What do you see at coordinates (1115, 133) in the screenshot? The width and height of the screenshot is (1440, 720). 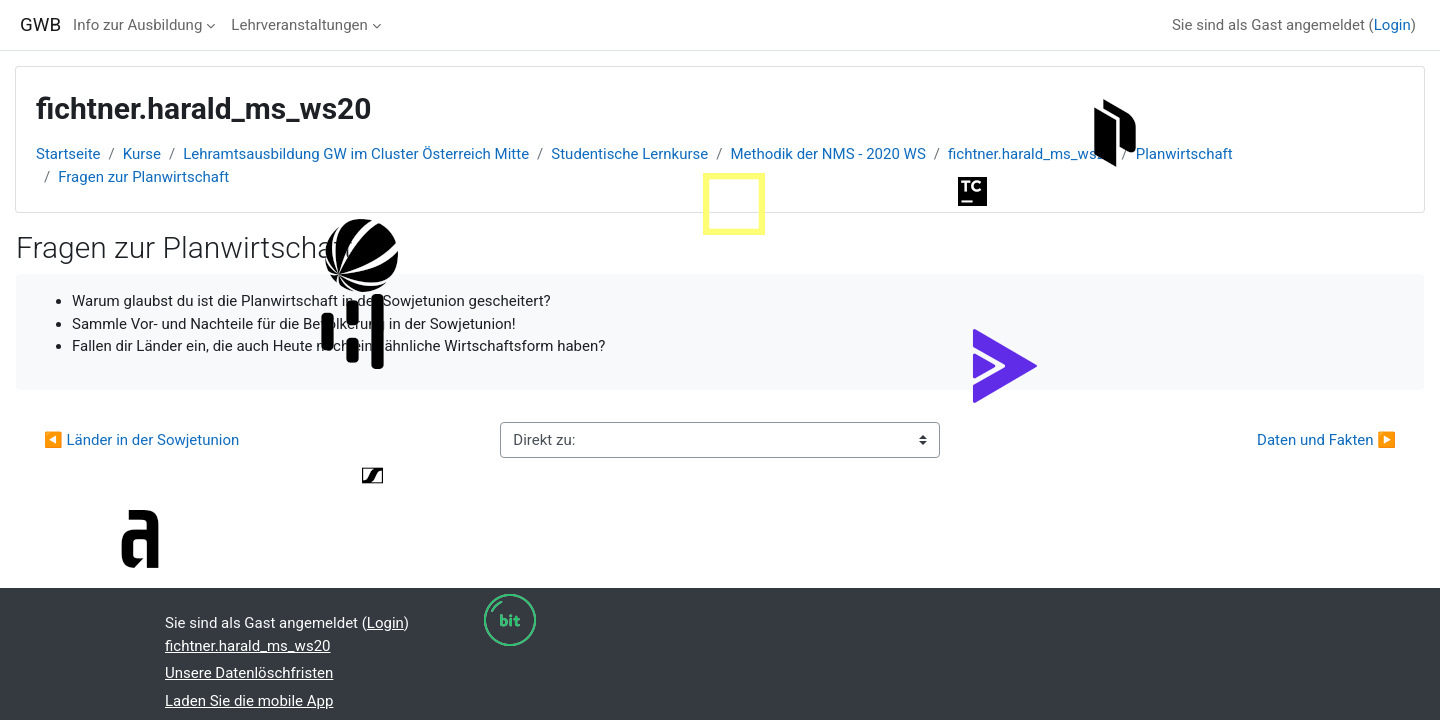 I see `HashiCorp Packer application` at bounding box center [1115, 133].